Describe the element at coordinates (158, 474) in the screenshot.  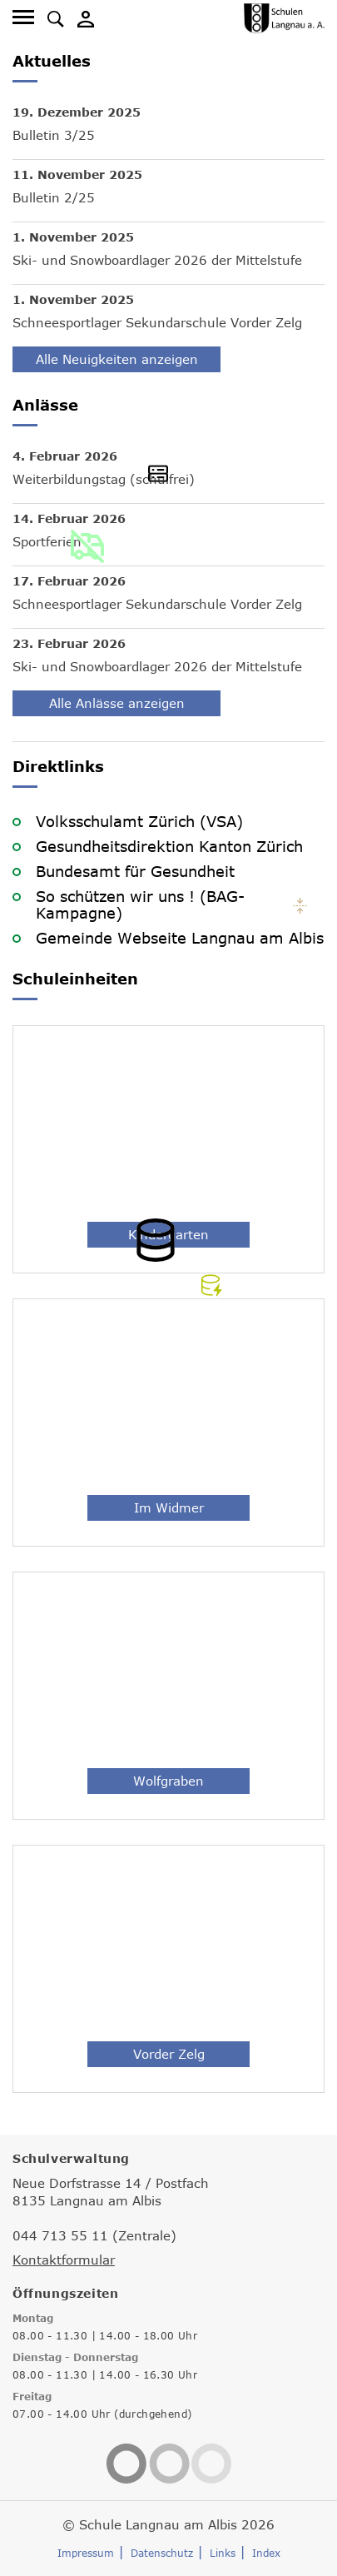
I see `access server settings or configuration` at that location.